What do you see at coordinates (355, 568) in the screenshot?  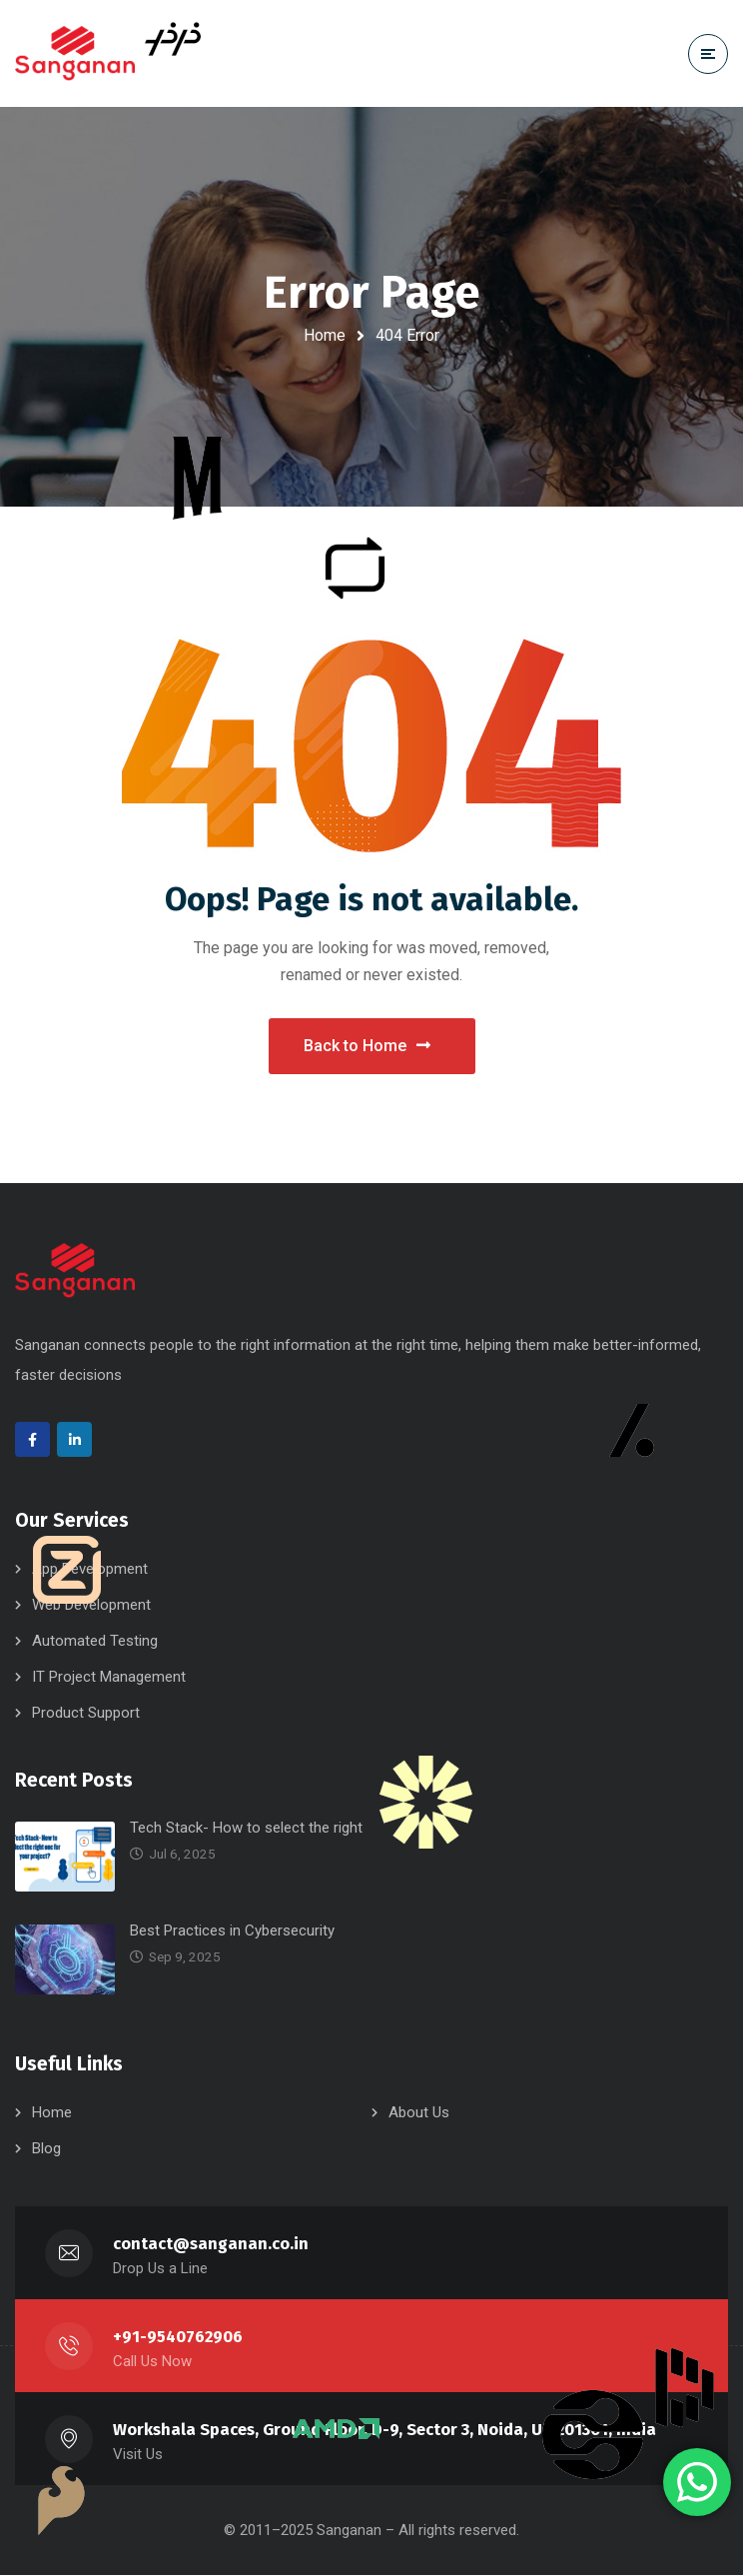 I see `enable repeat or loop playback` at bounding box center [355, 568].